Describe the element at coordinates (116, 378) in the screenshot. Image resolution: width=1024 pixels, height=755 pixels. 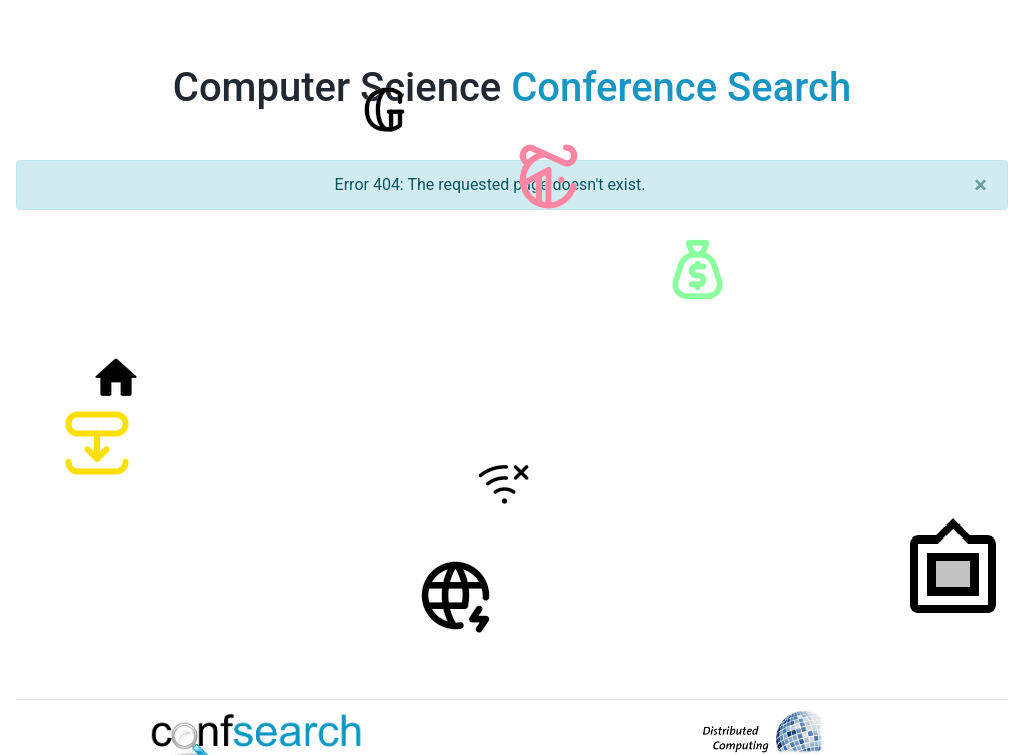
I see `navigate to the home screen` at that location.